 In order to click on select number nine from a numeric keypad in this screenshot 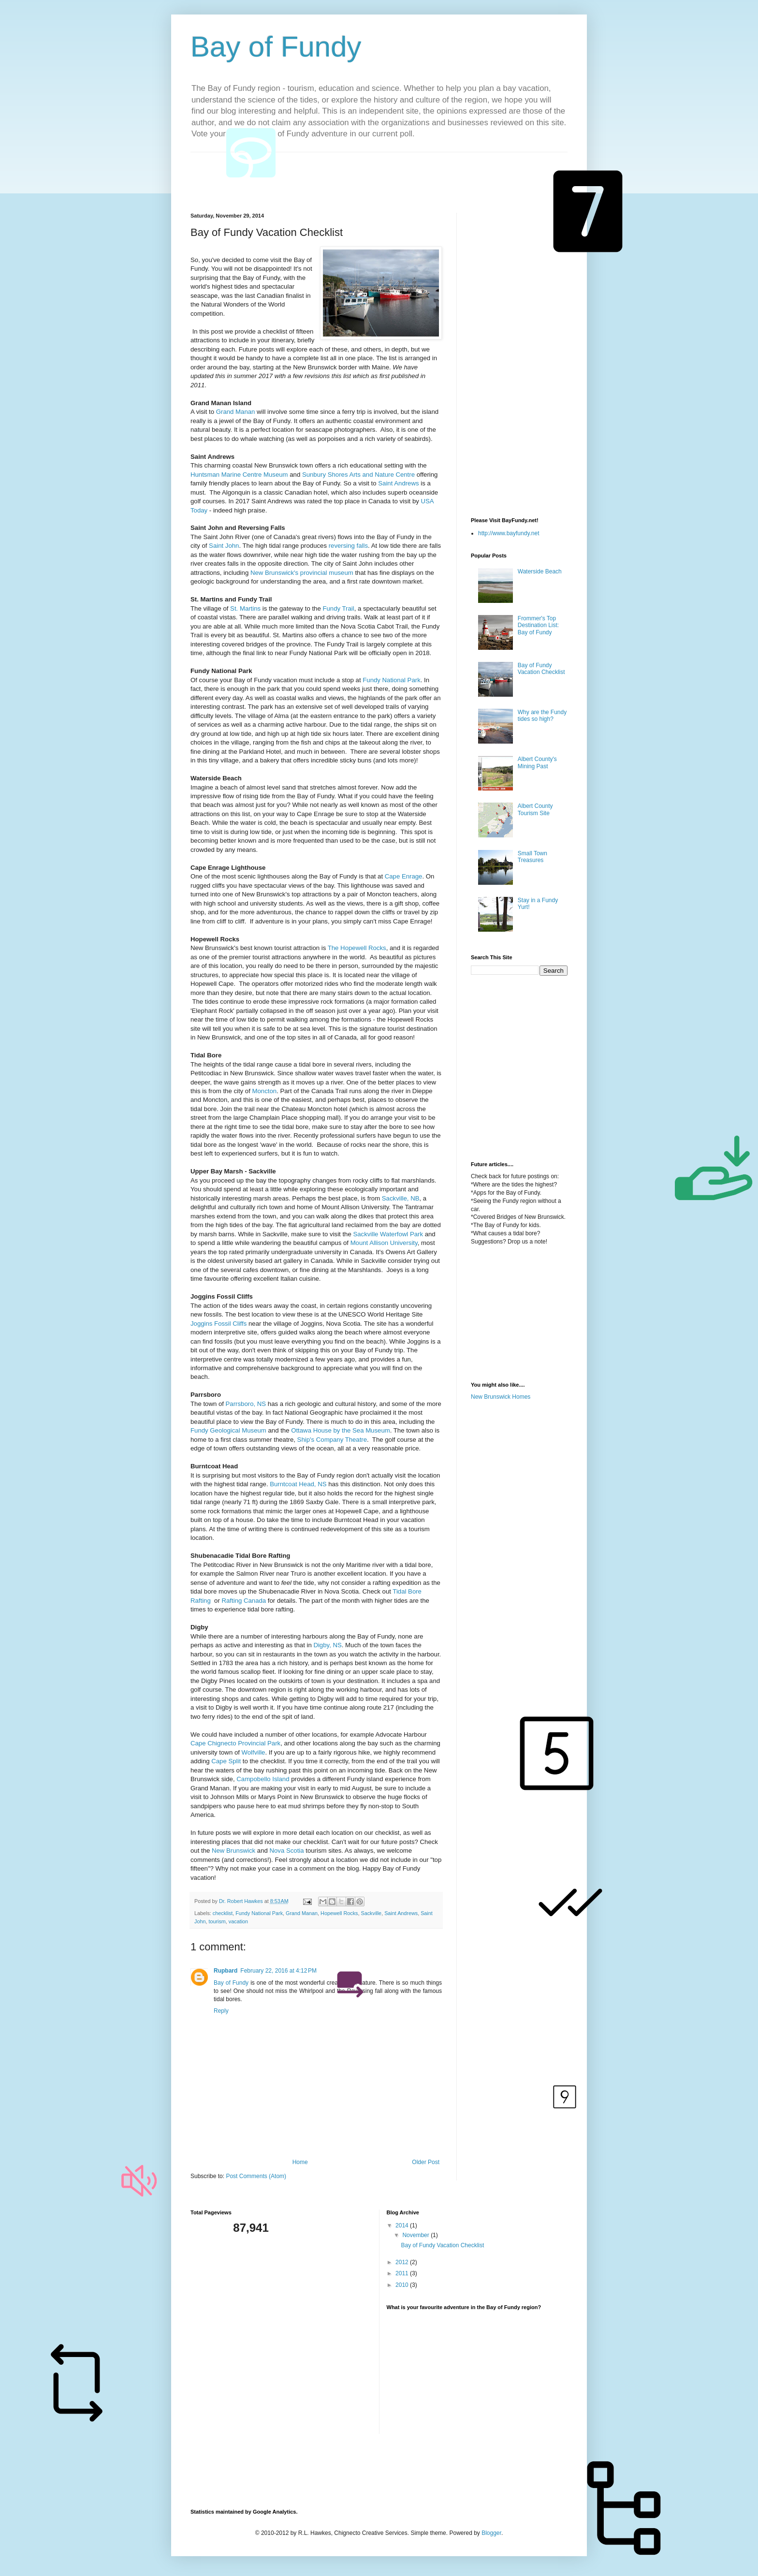, I will do `click(565, 2097)`.